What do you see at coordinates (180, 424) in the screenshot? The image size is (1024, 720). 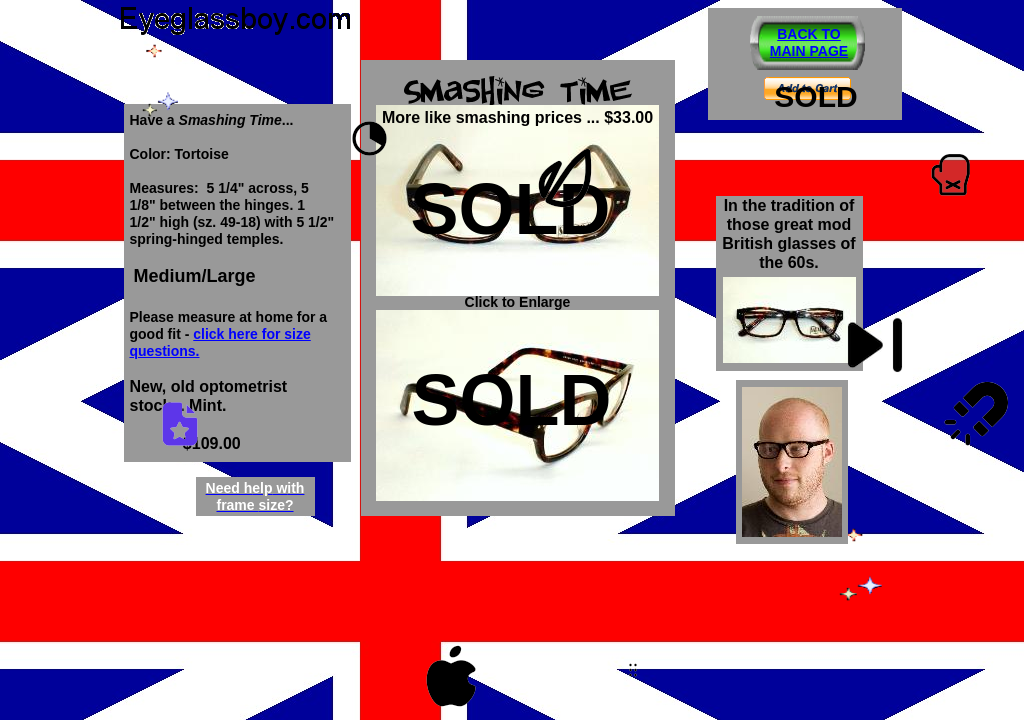 I see `view starred or favorite files` at bounding box center [180, 424].